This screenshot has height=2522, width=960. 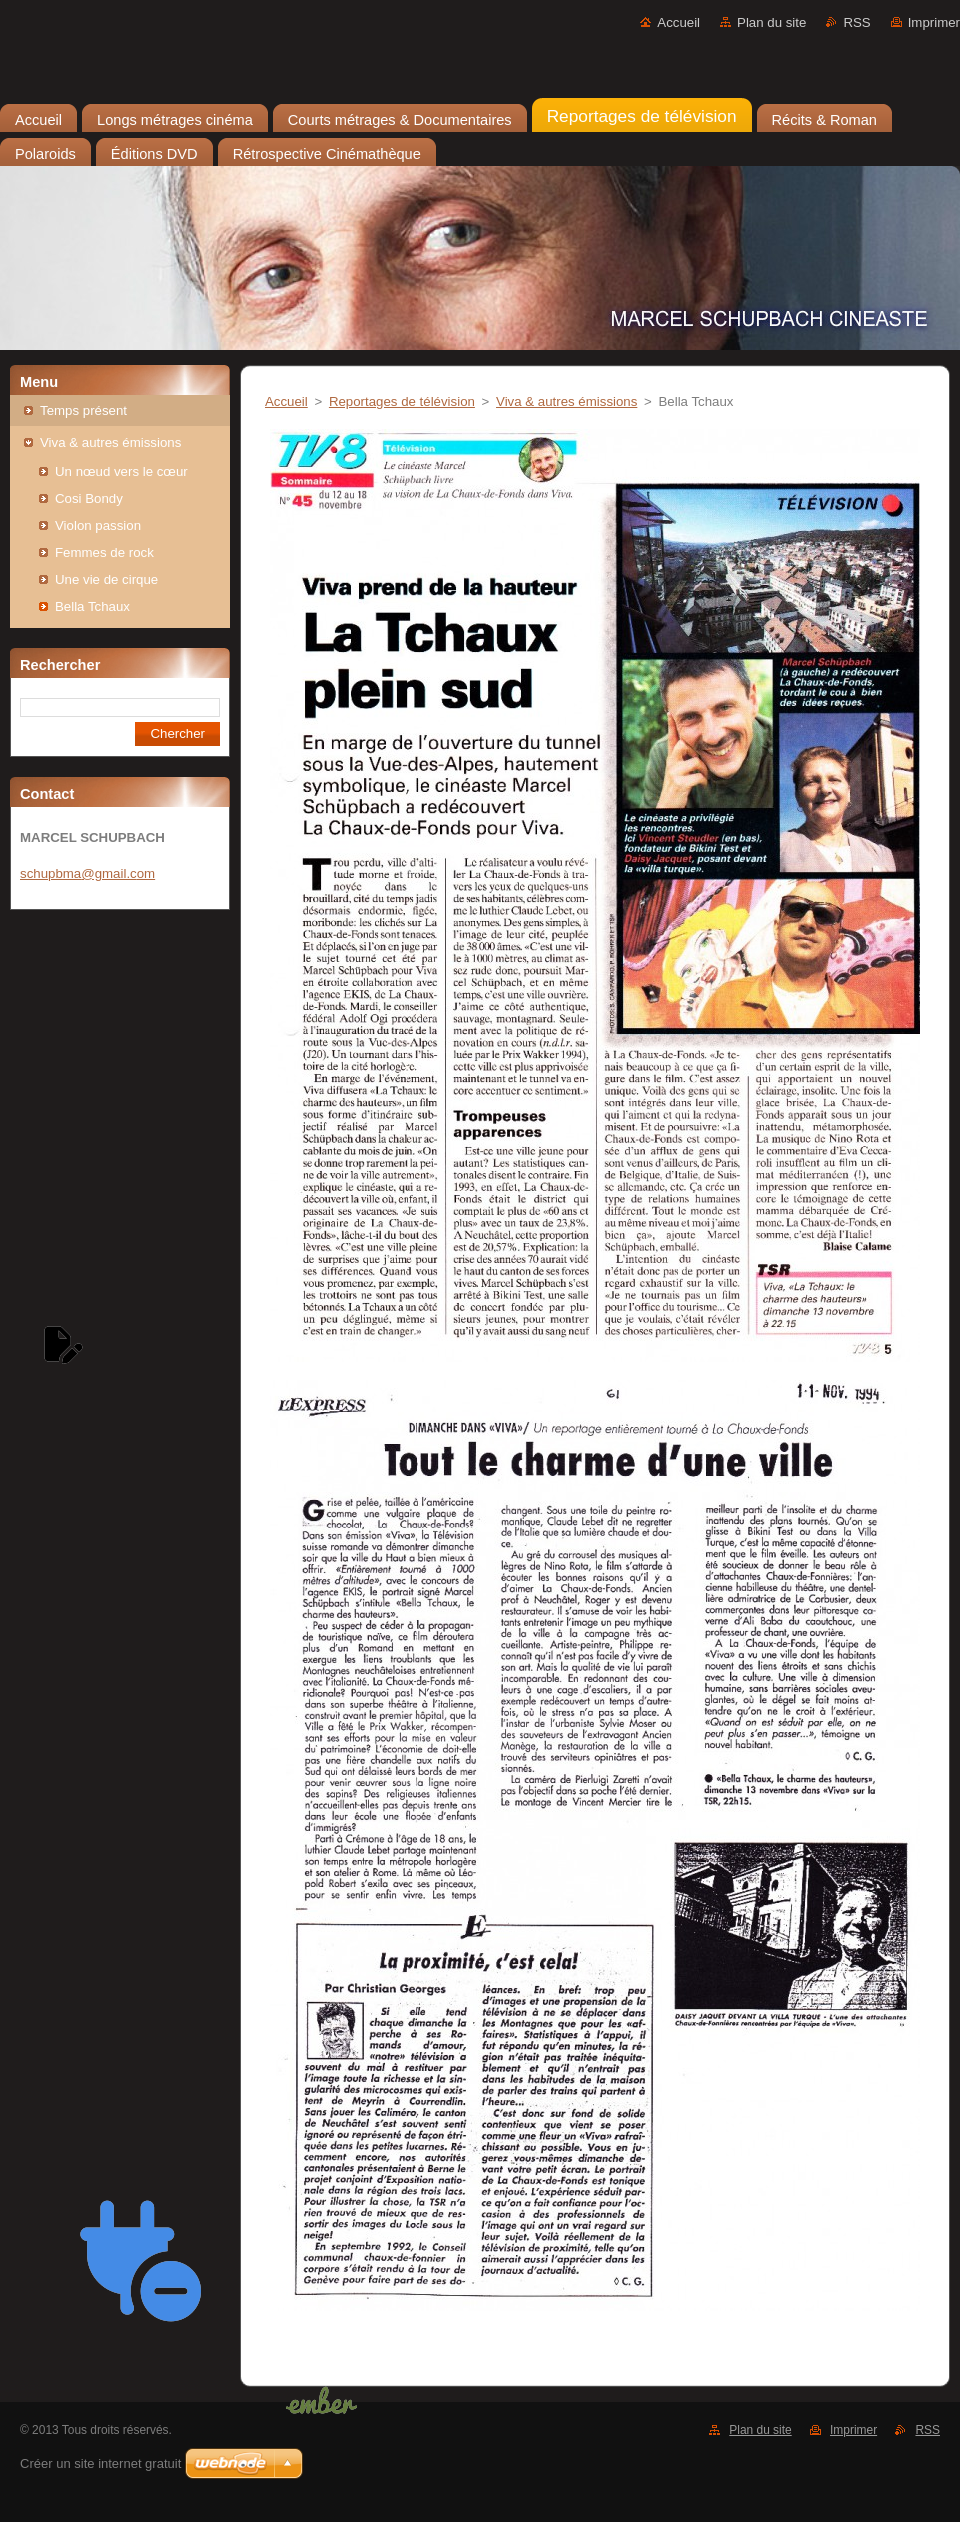 I want to click on ember.js framework logo, so click(x=321, y=2406).